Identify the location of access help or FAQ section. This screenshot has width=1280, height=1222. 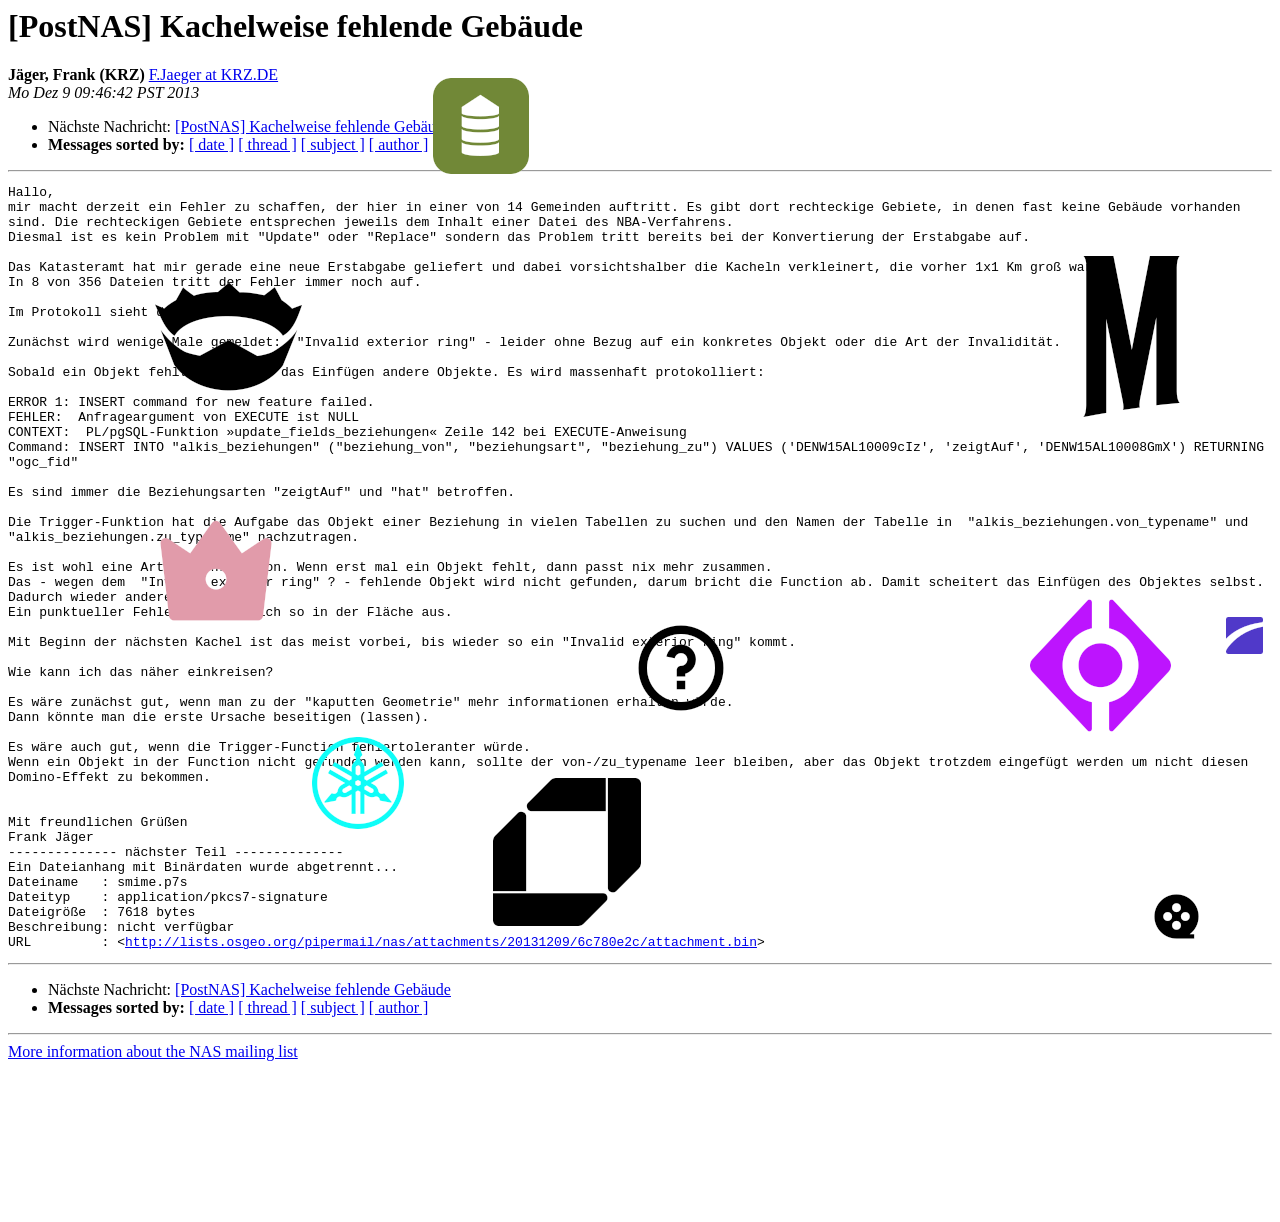
(681, 668).